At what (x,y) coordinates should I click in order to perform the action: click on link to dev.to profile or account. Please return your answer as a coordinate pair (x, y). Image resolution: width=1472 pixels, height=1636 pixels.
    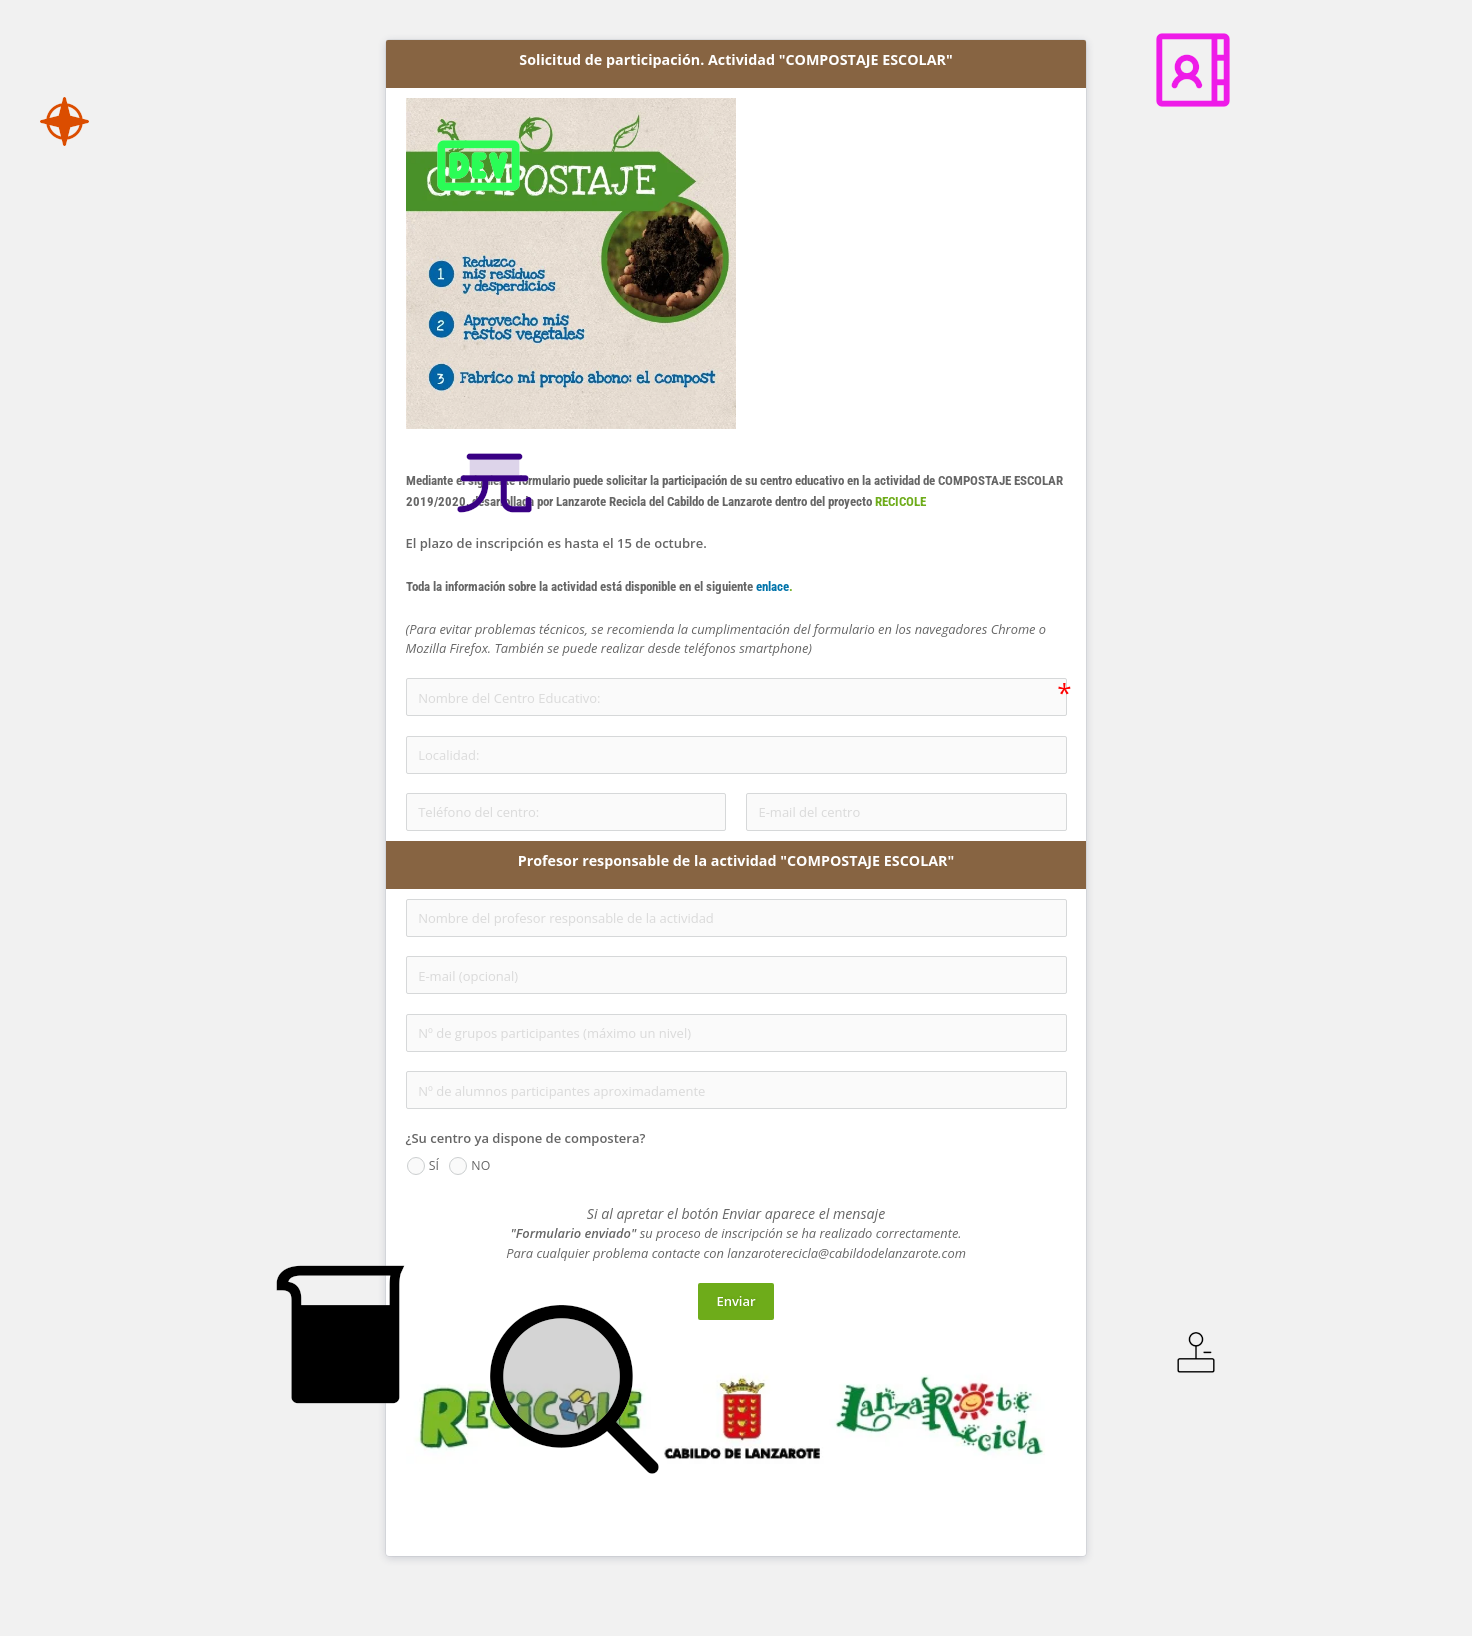
    Looking at the image, I should click on (478, 165).